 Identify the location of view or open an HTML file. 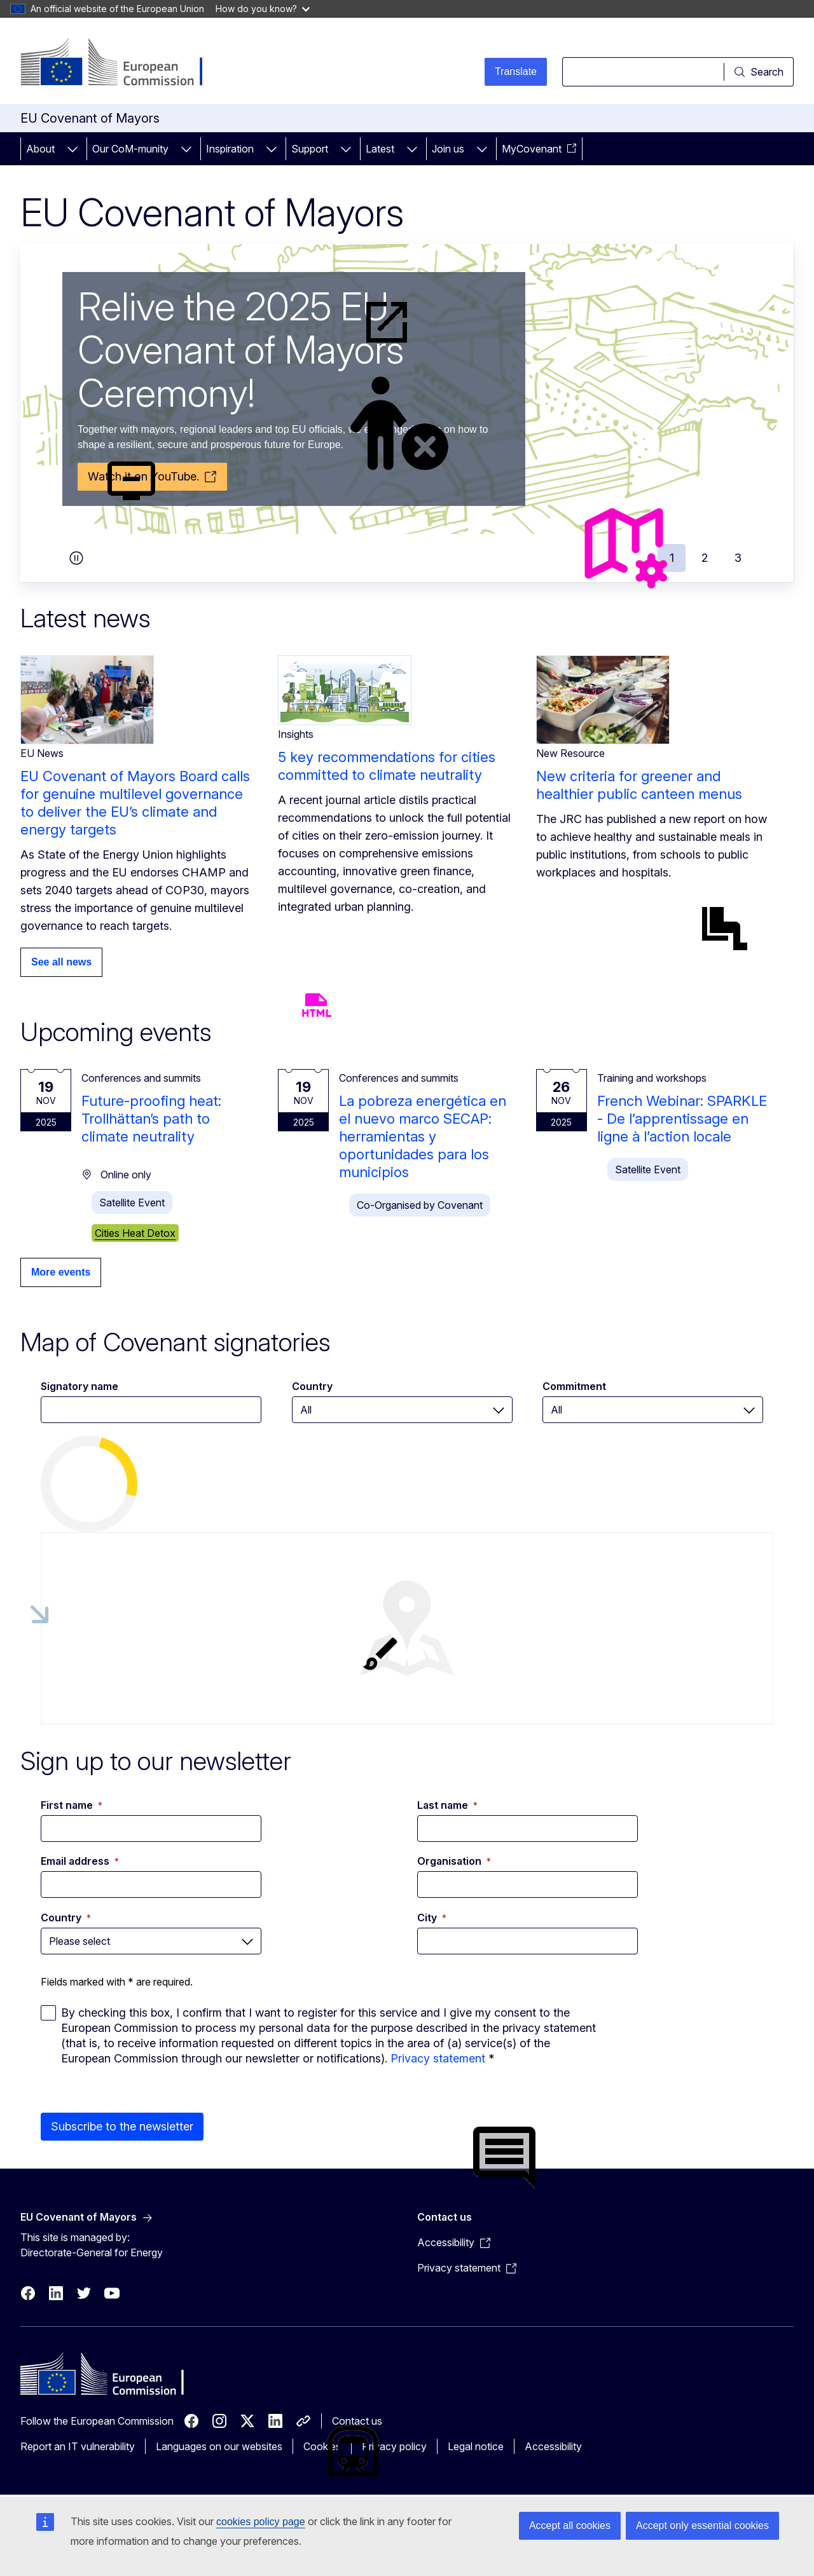
(316, 1006).